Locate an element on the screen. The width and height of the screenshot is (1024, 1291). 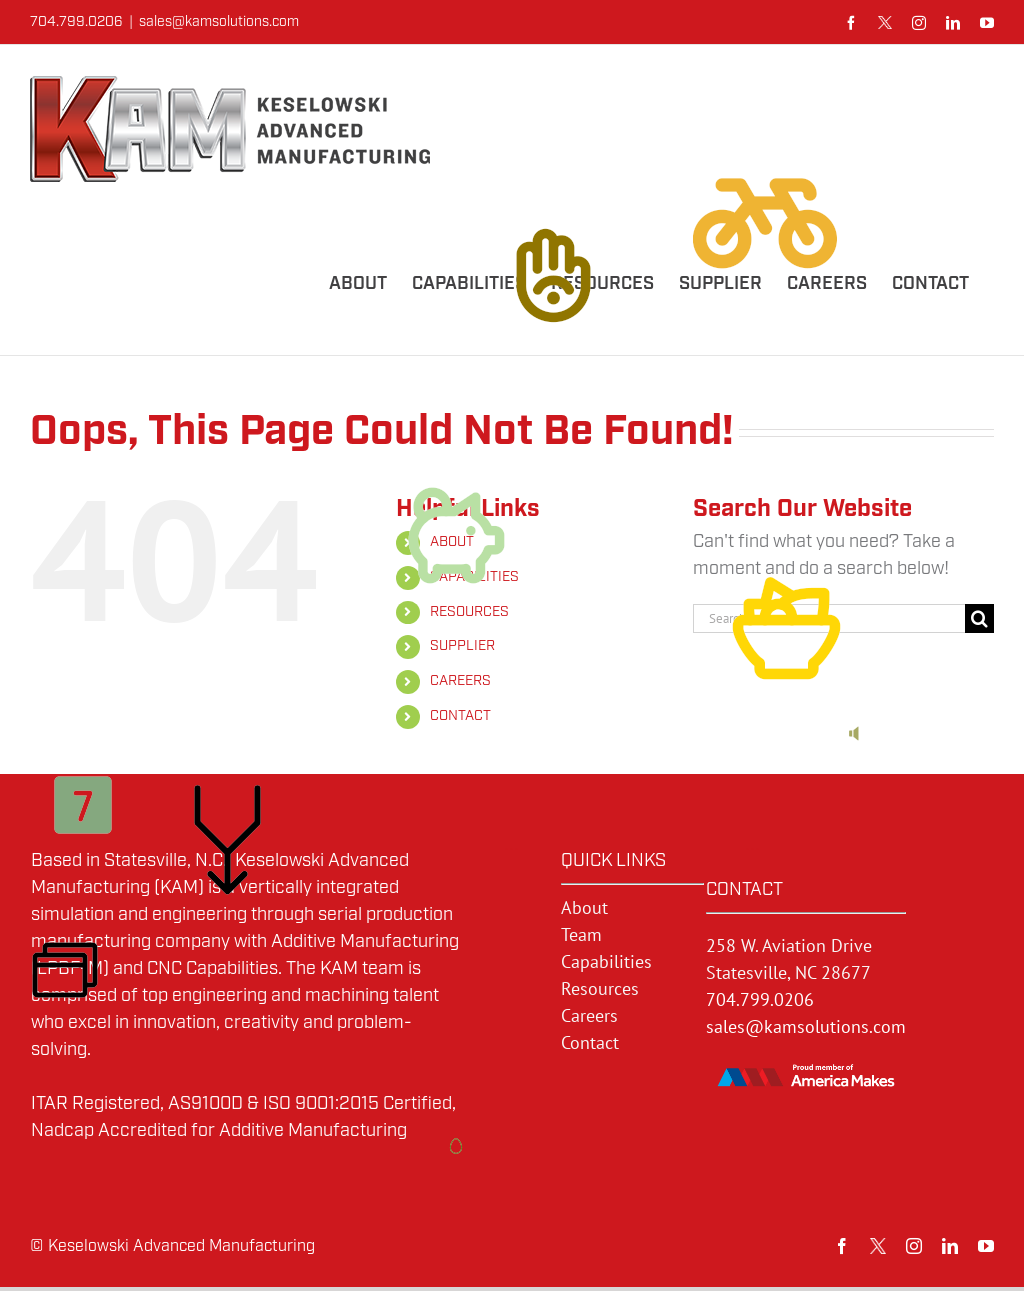
select or input the number seven is located at coordinates (83, 805).